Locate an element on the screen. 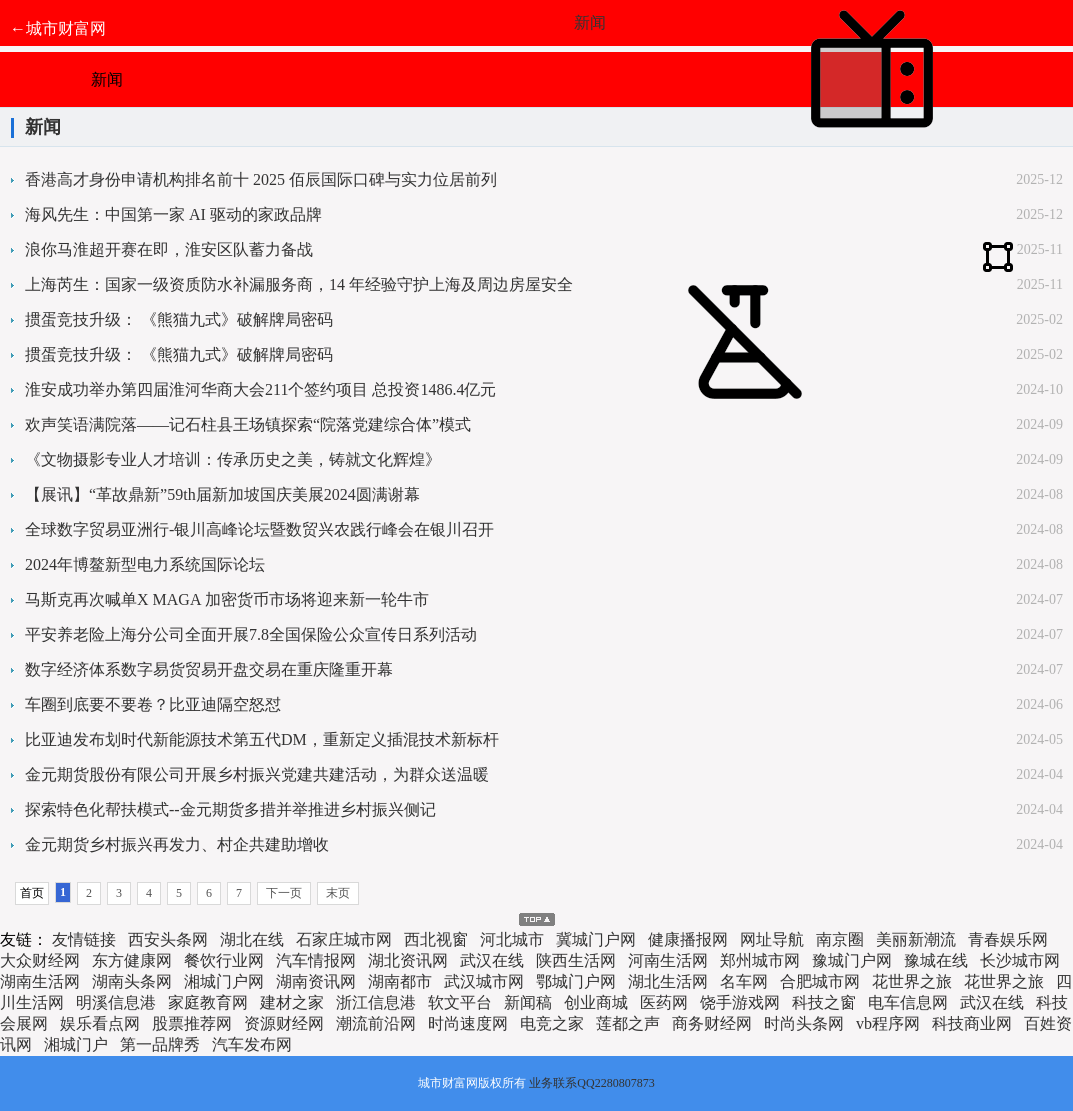  access TV or video streaming content is located at coordinates (872, 76).